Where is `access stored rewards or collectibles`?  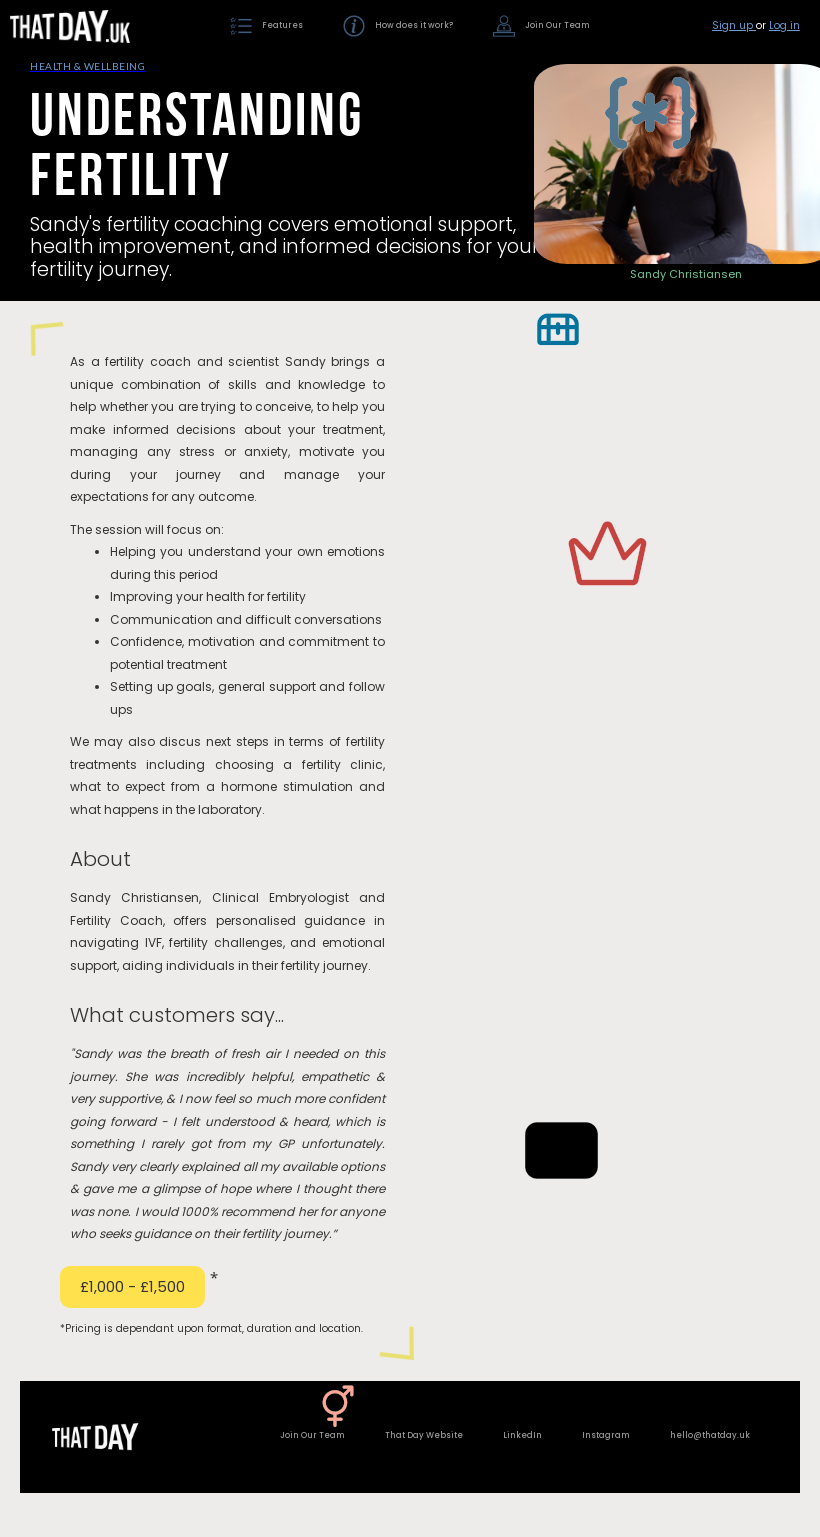 access stored rewards or collectibles is located at coordinates (558, 330).